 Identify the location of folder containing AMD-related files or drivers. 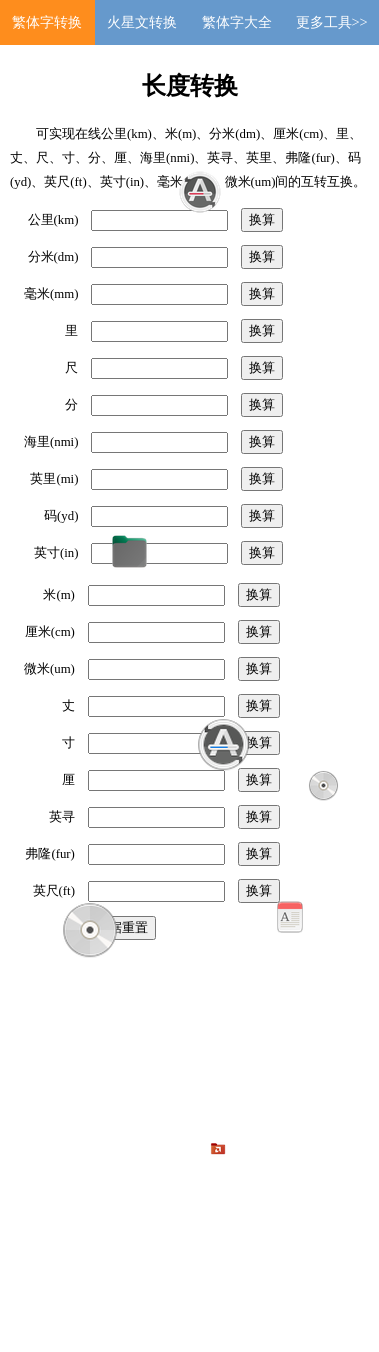
(218, 1149).